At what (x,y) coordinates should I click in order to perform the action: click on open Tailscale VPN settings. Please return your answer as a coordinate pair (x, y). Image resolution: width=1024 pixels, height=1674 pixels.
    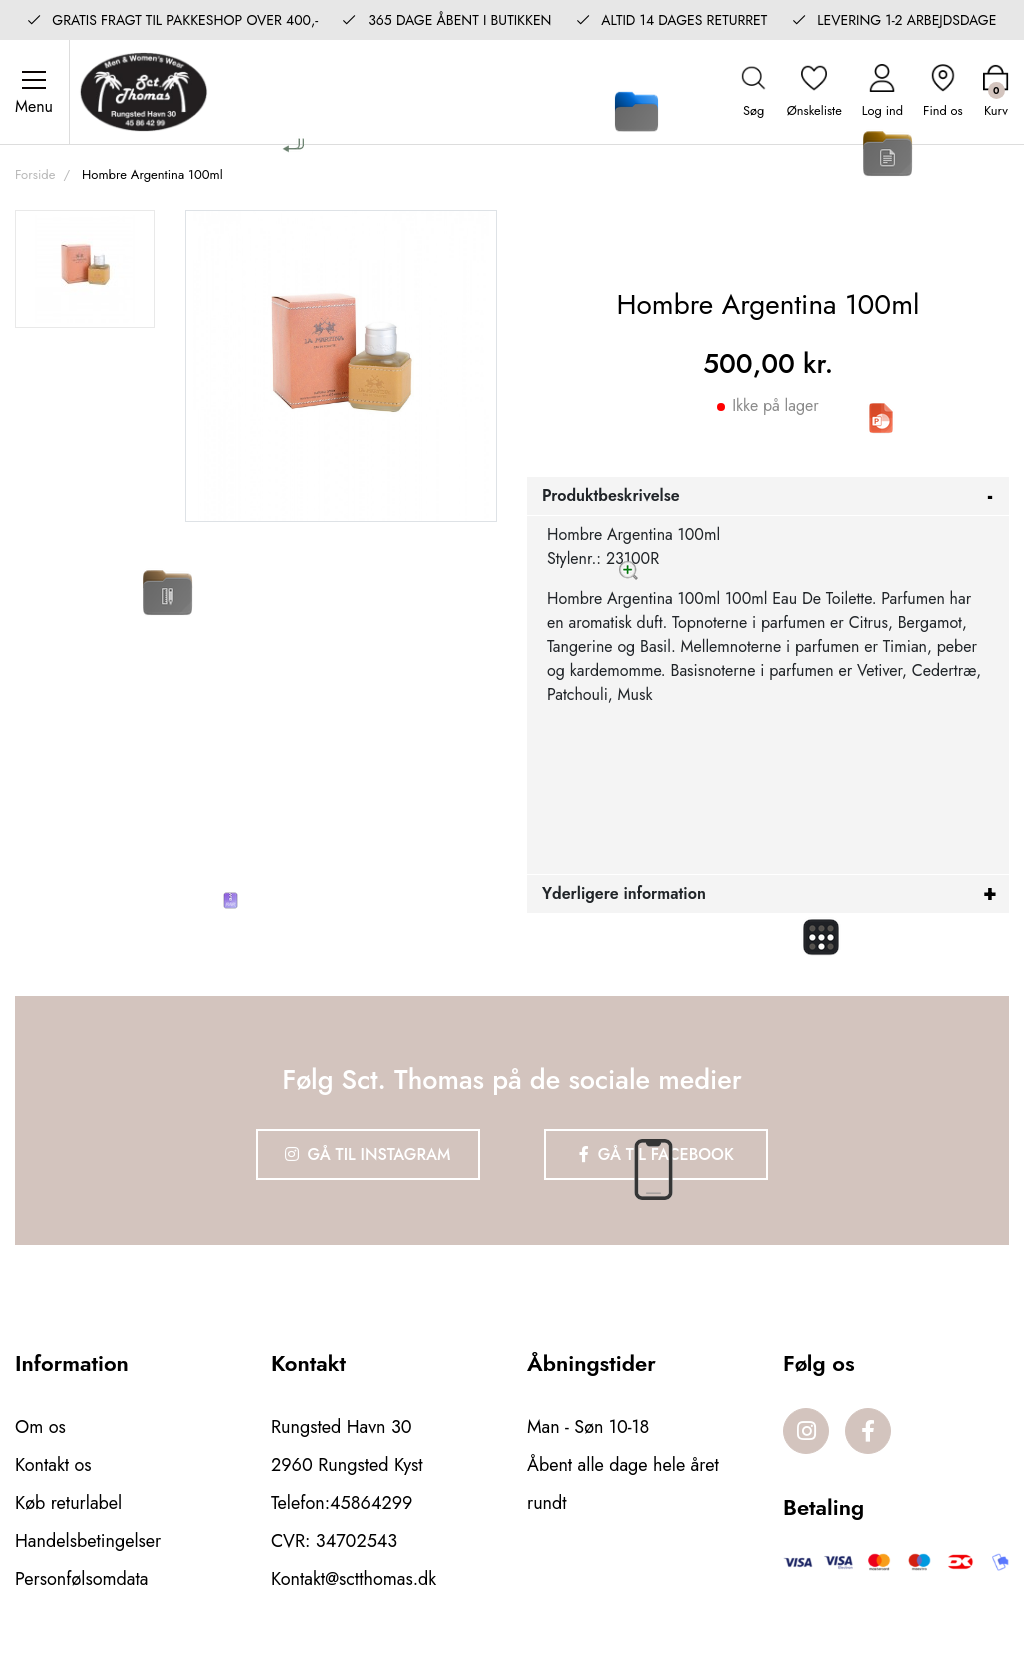
    Looking at the image, I should click on (821, 937).